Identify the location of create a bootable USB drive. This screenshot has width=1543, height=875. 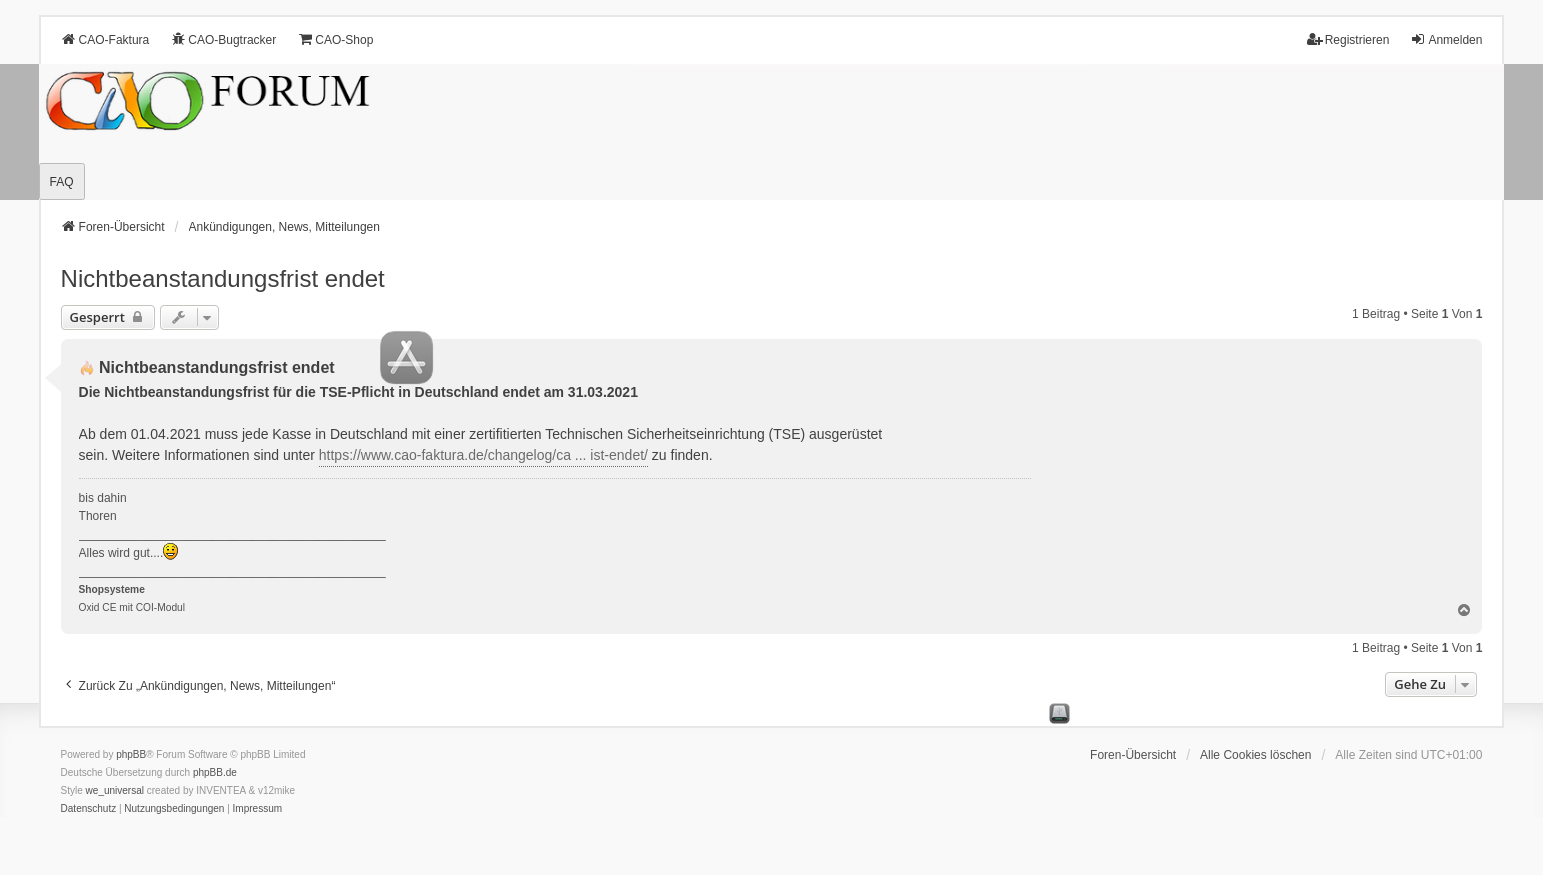
(1059, 713).